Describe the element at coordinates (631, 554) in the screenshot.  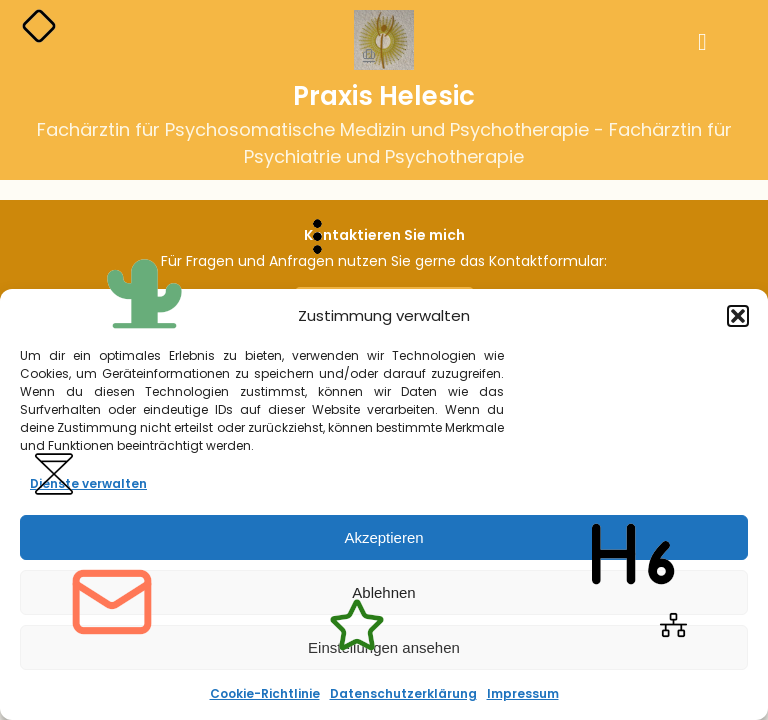
I see `format text as heading level 6` at that location.